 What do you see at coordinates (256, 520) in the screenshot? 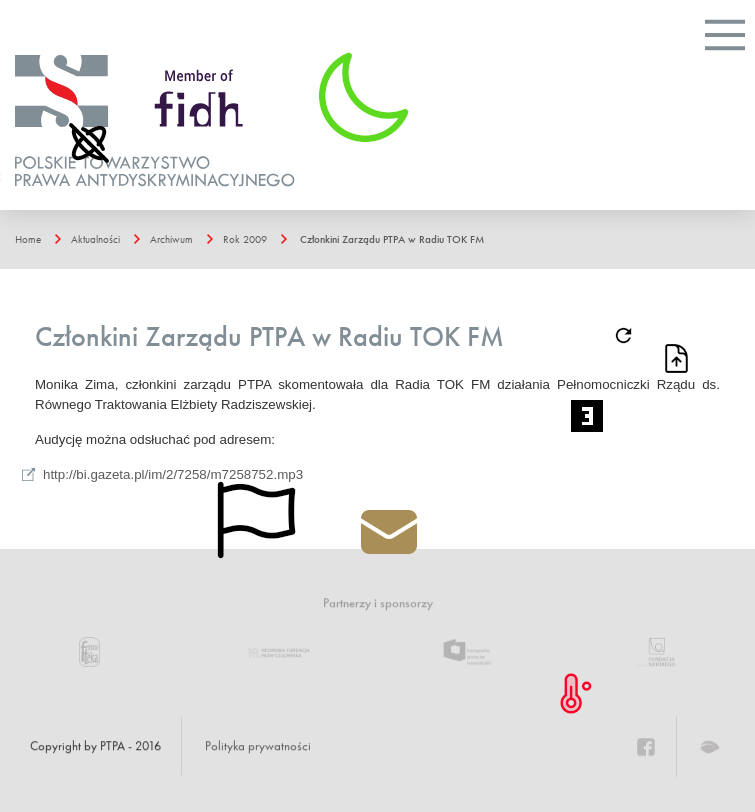
I see `flag or report content` at bounding box center [256, 520].